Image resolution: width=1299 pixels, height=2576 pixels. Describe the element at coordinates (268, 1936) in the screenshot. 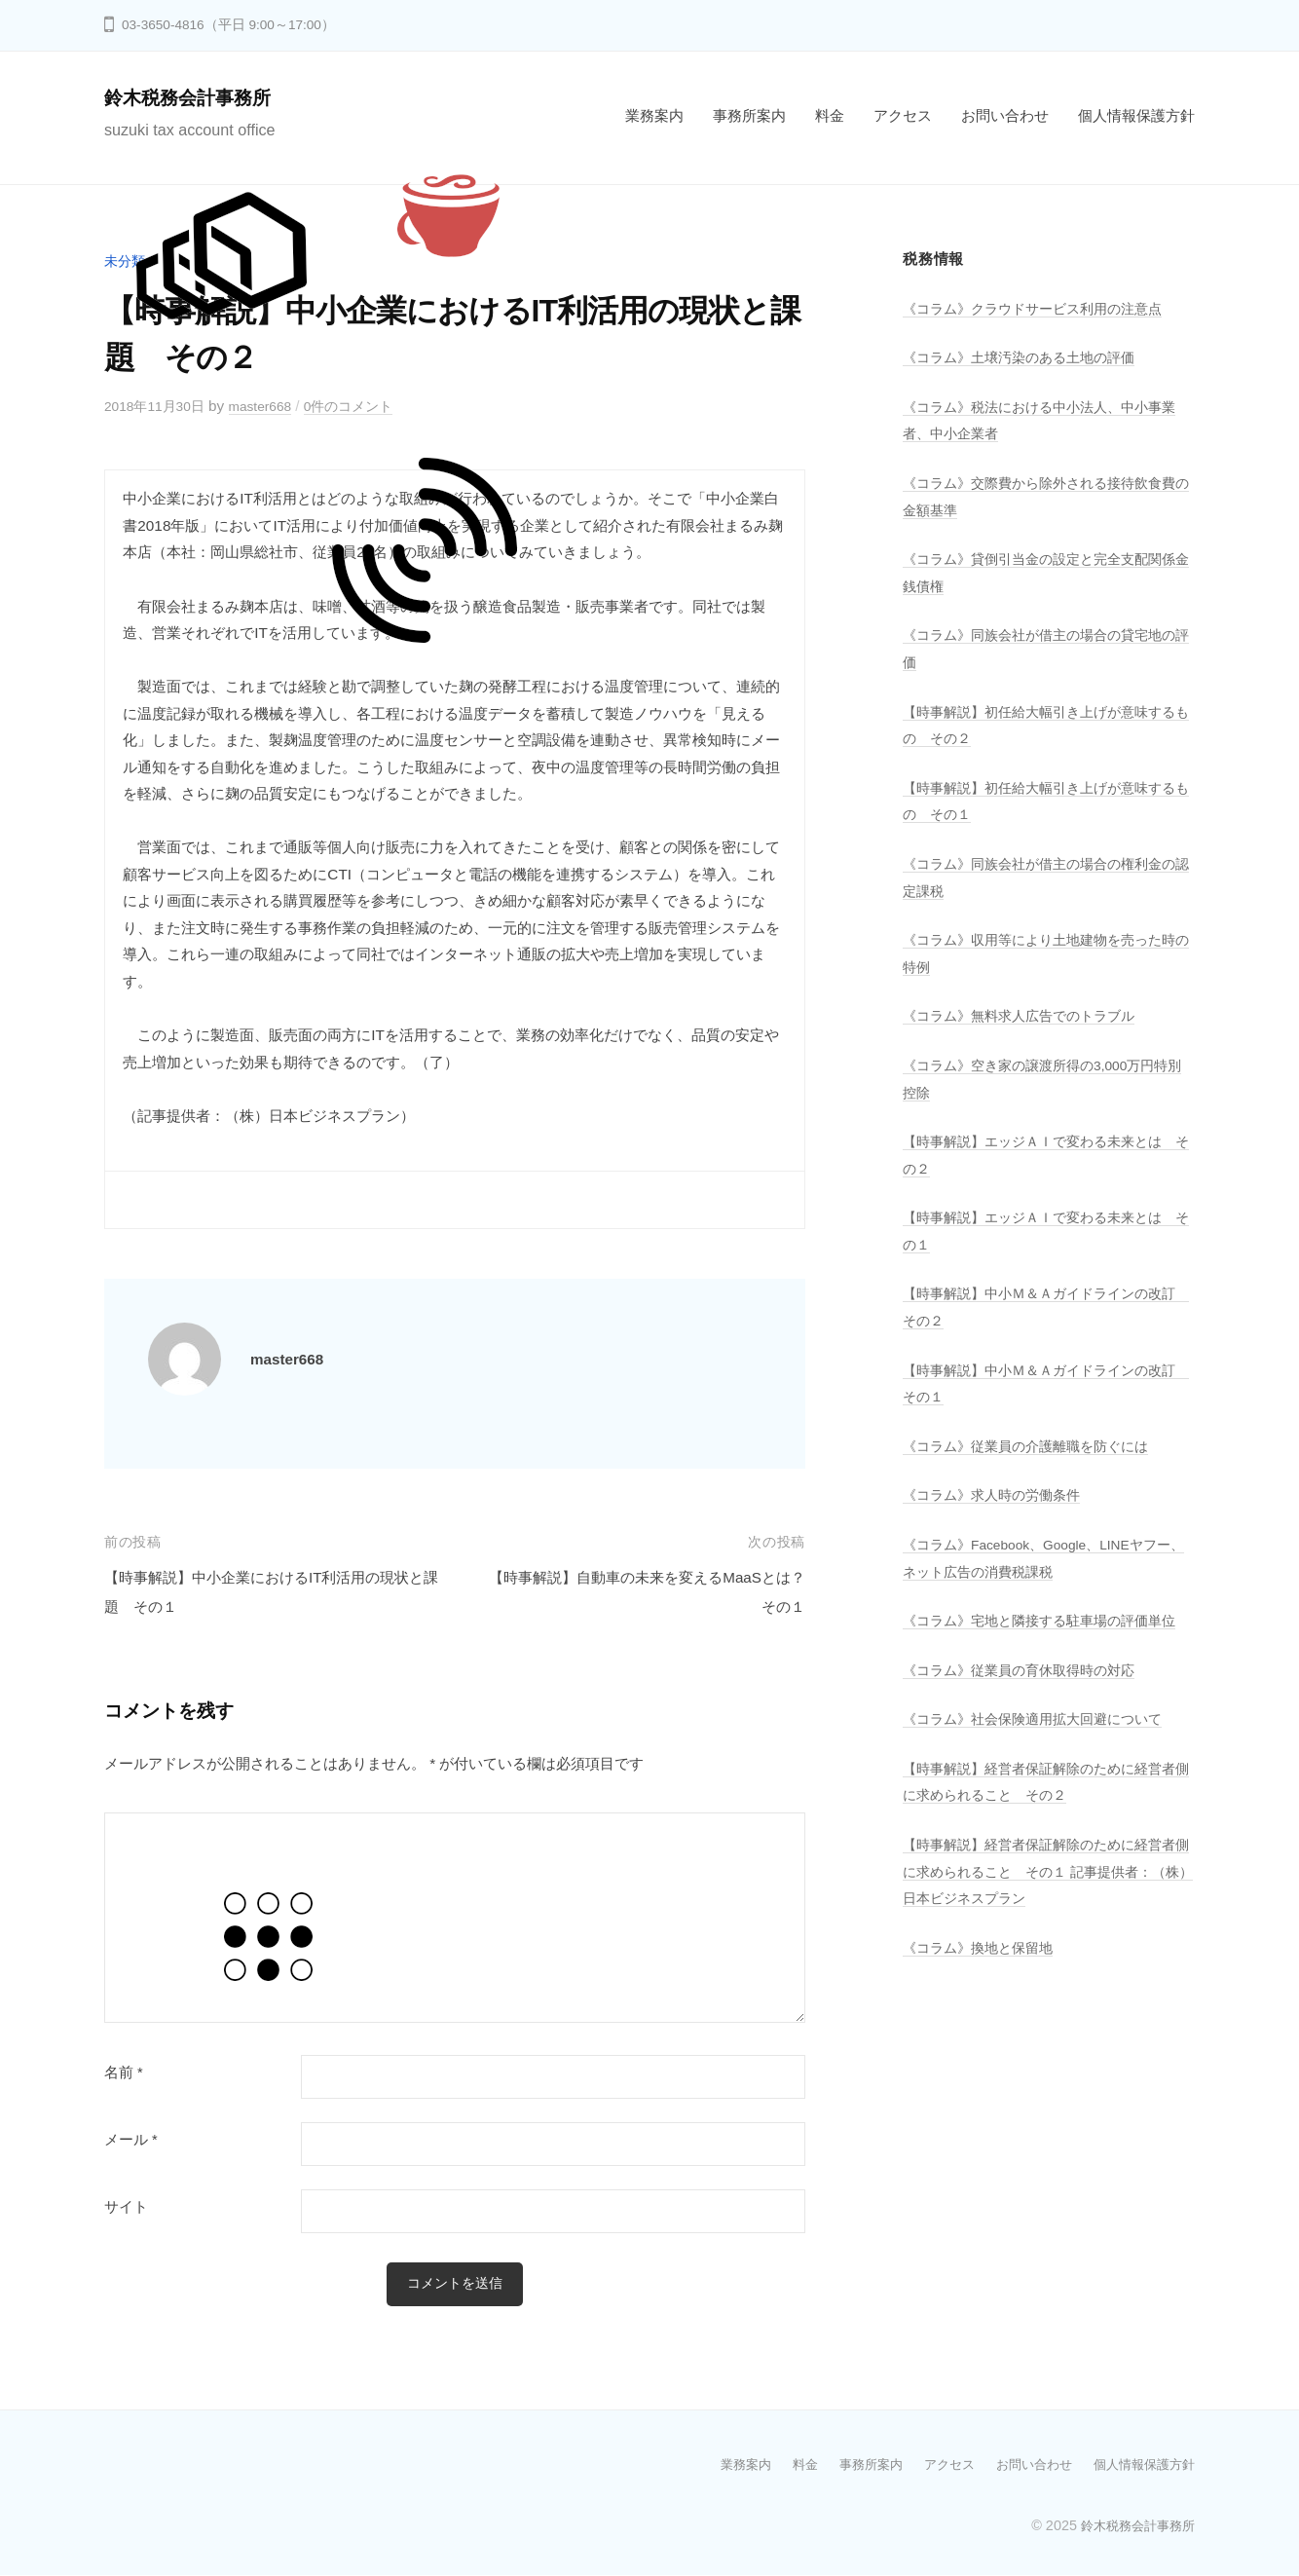

I see `open tailscale vpn settings` at that location.